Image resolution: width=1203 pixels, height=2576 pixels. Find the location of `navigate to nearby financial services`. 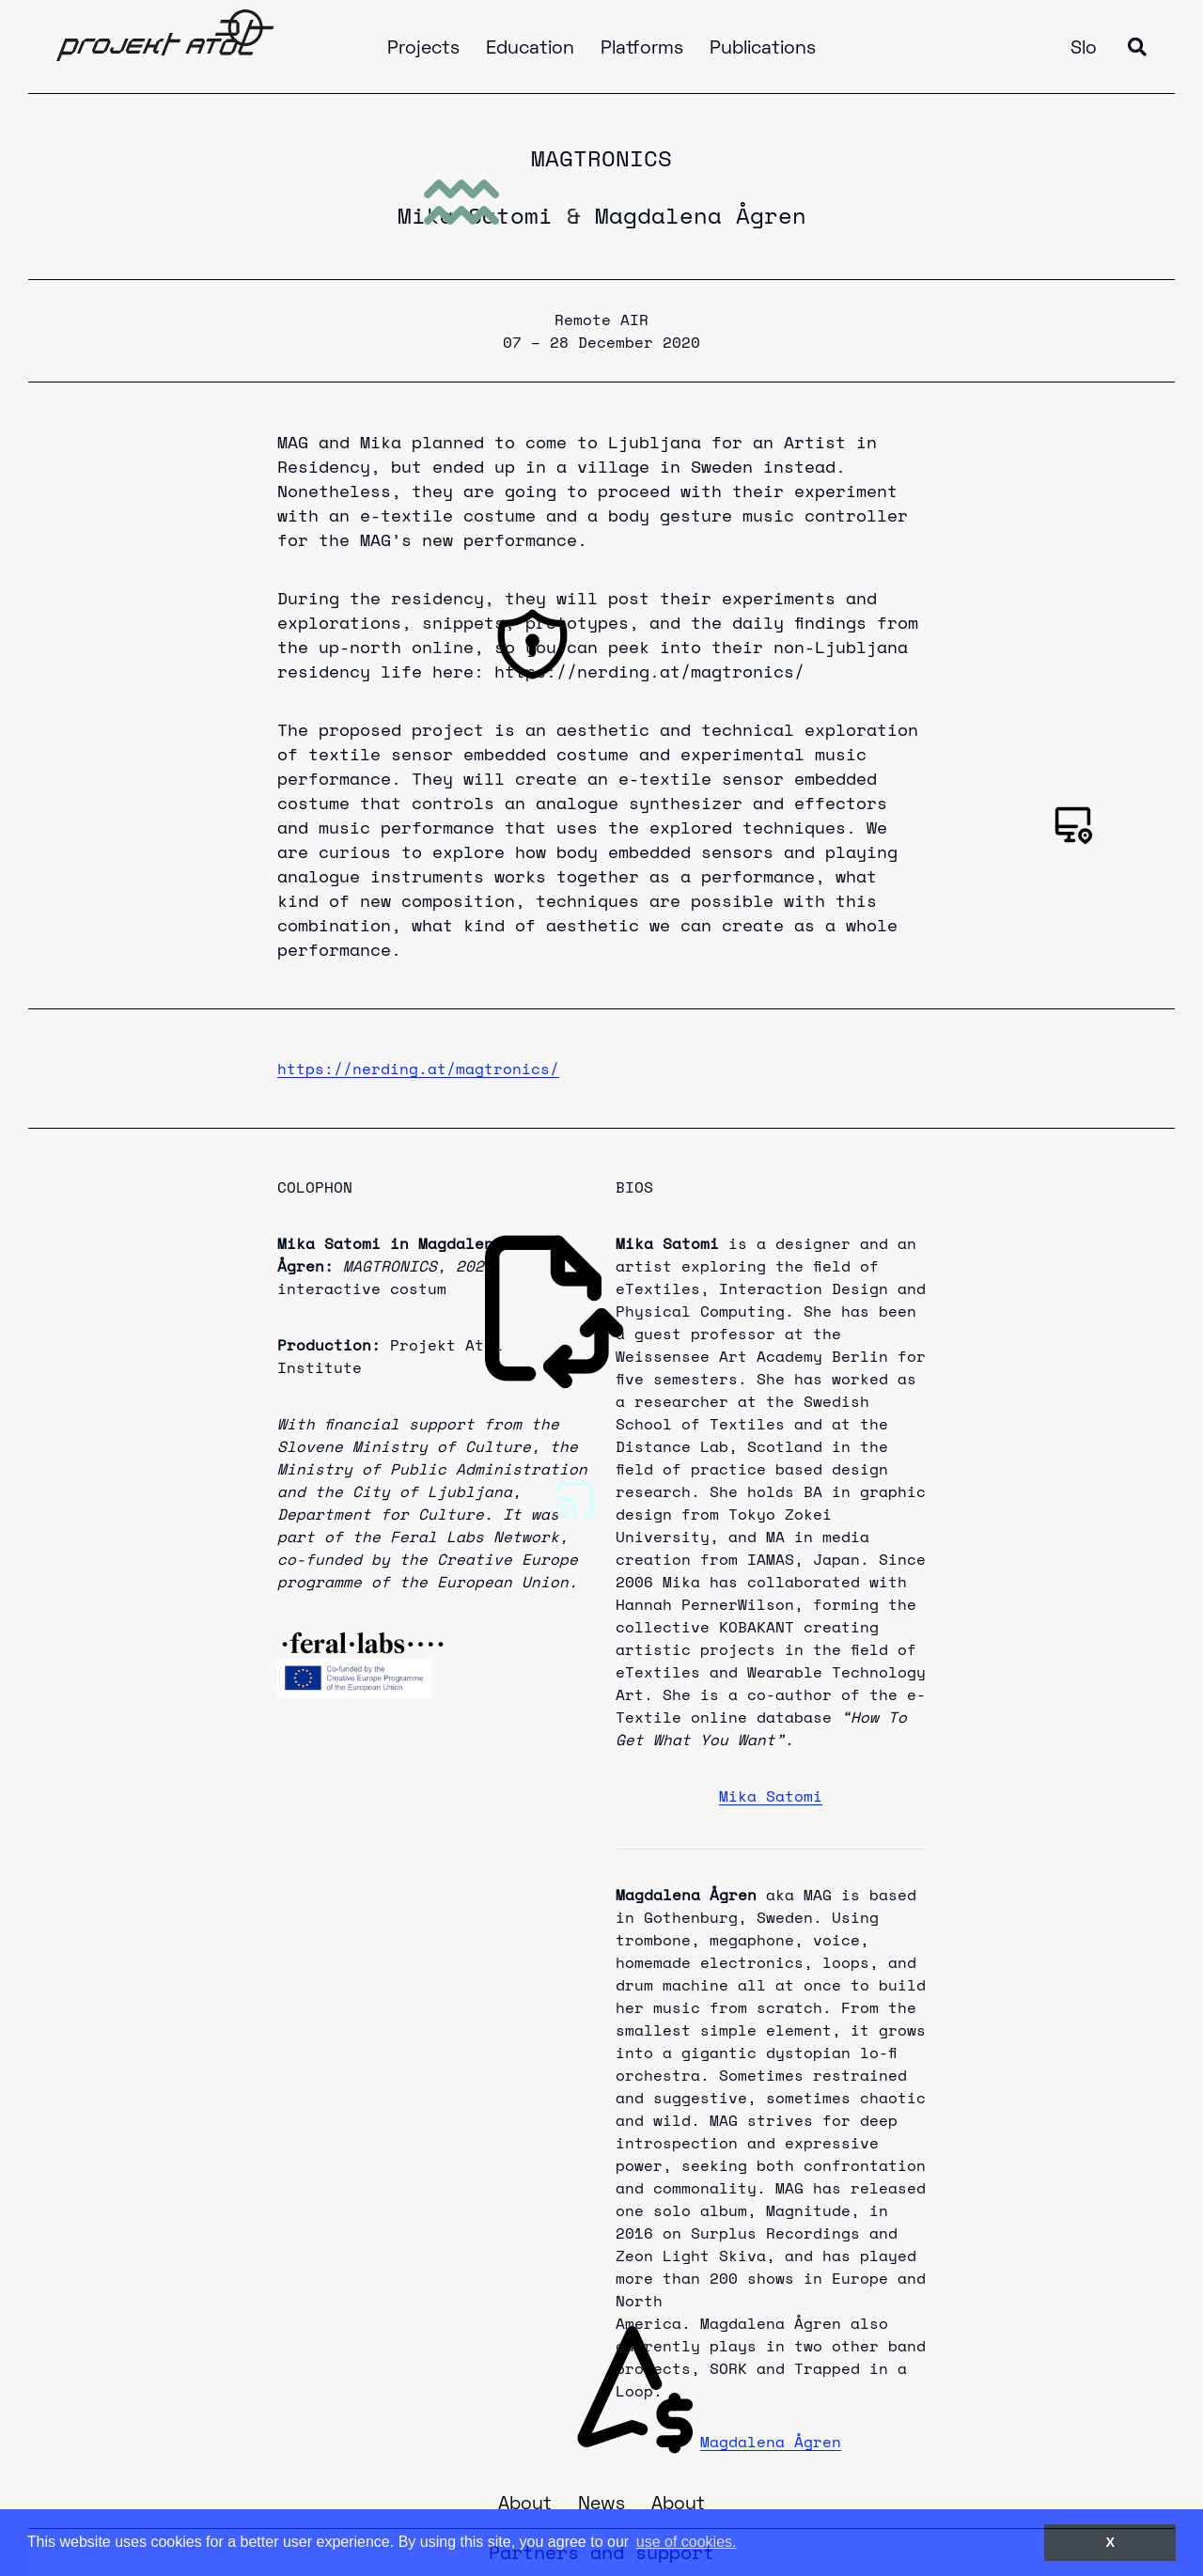

navigate to nearby financial services is located at coordinates (632, 2386).